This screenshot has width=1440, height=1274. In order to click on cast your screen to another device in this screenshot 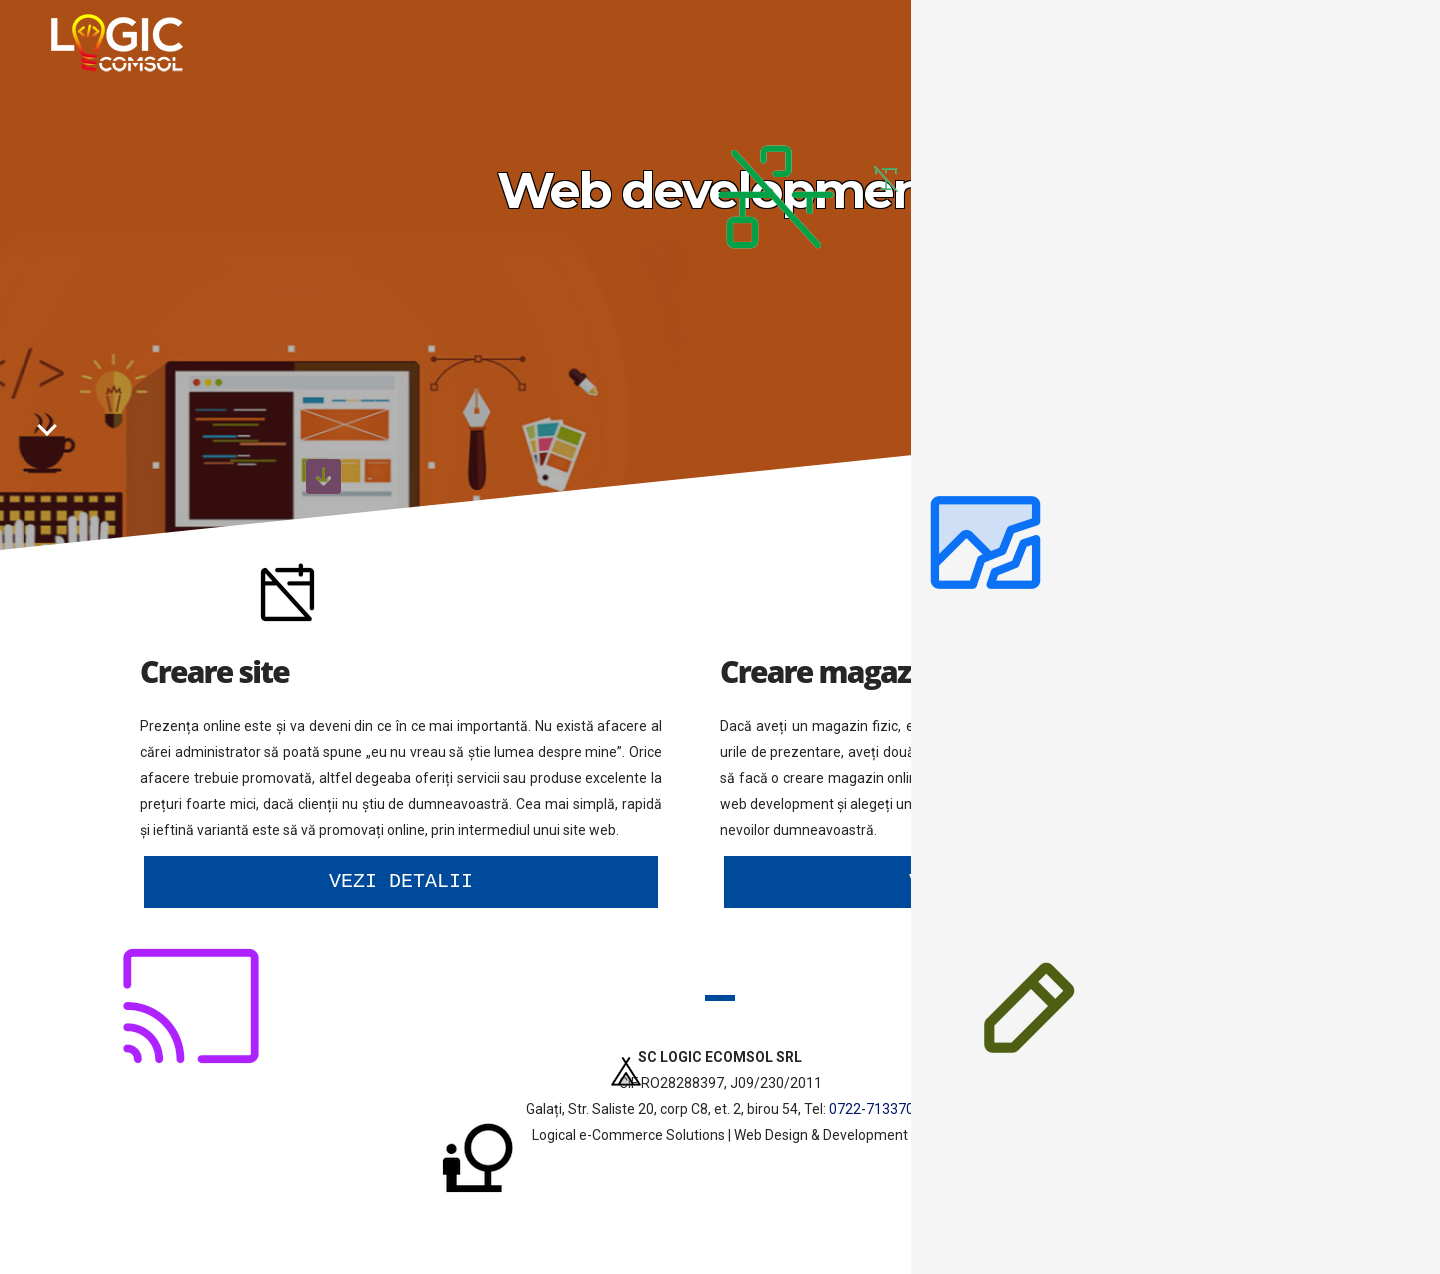, I will do `click(191, 1006)`.